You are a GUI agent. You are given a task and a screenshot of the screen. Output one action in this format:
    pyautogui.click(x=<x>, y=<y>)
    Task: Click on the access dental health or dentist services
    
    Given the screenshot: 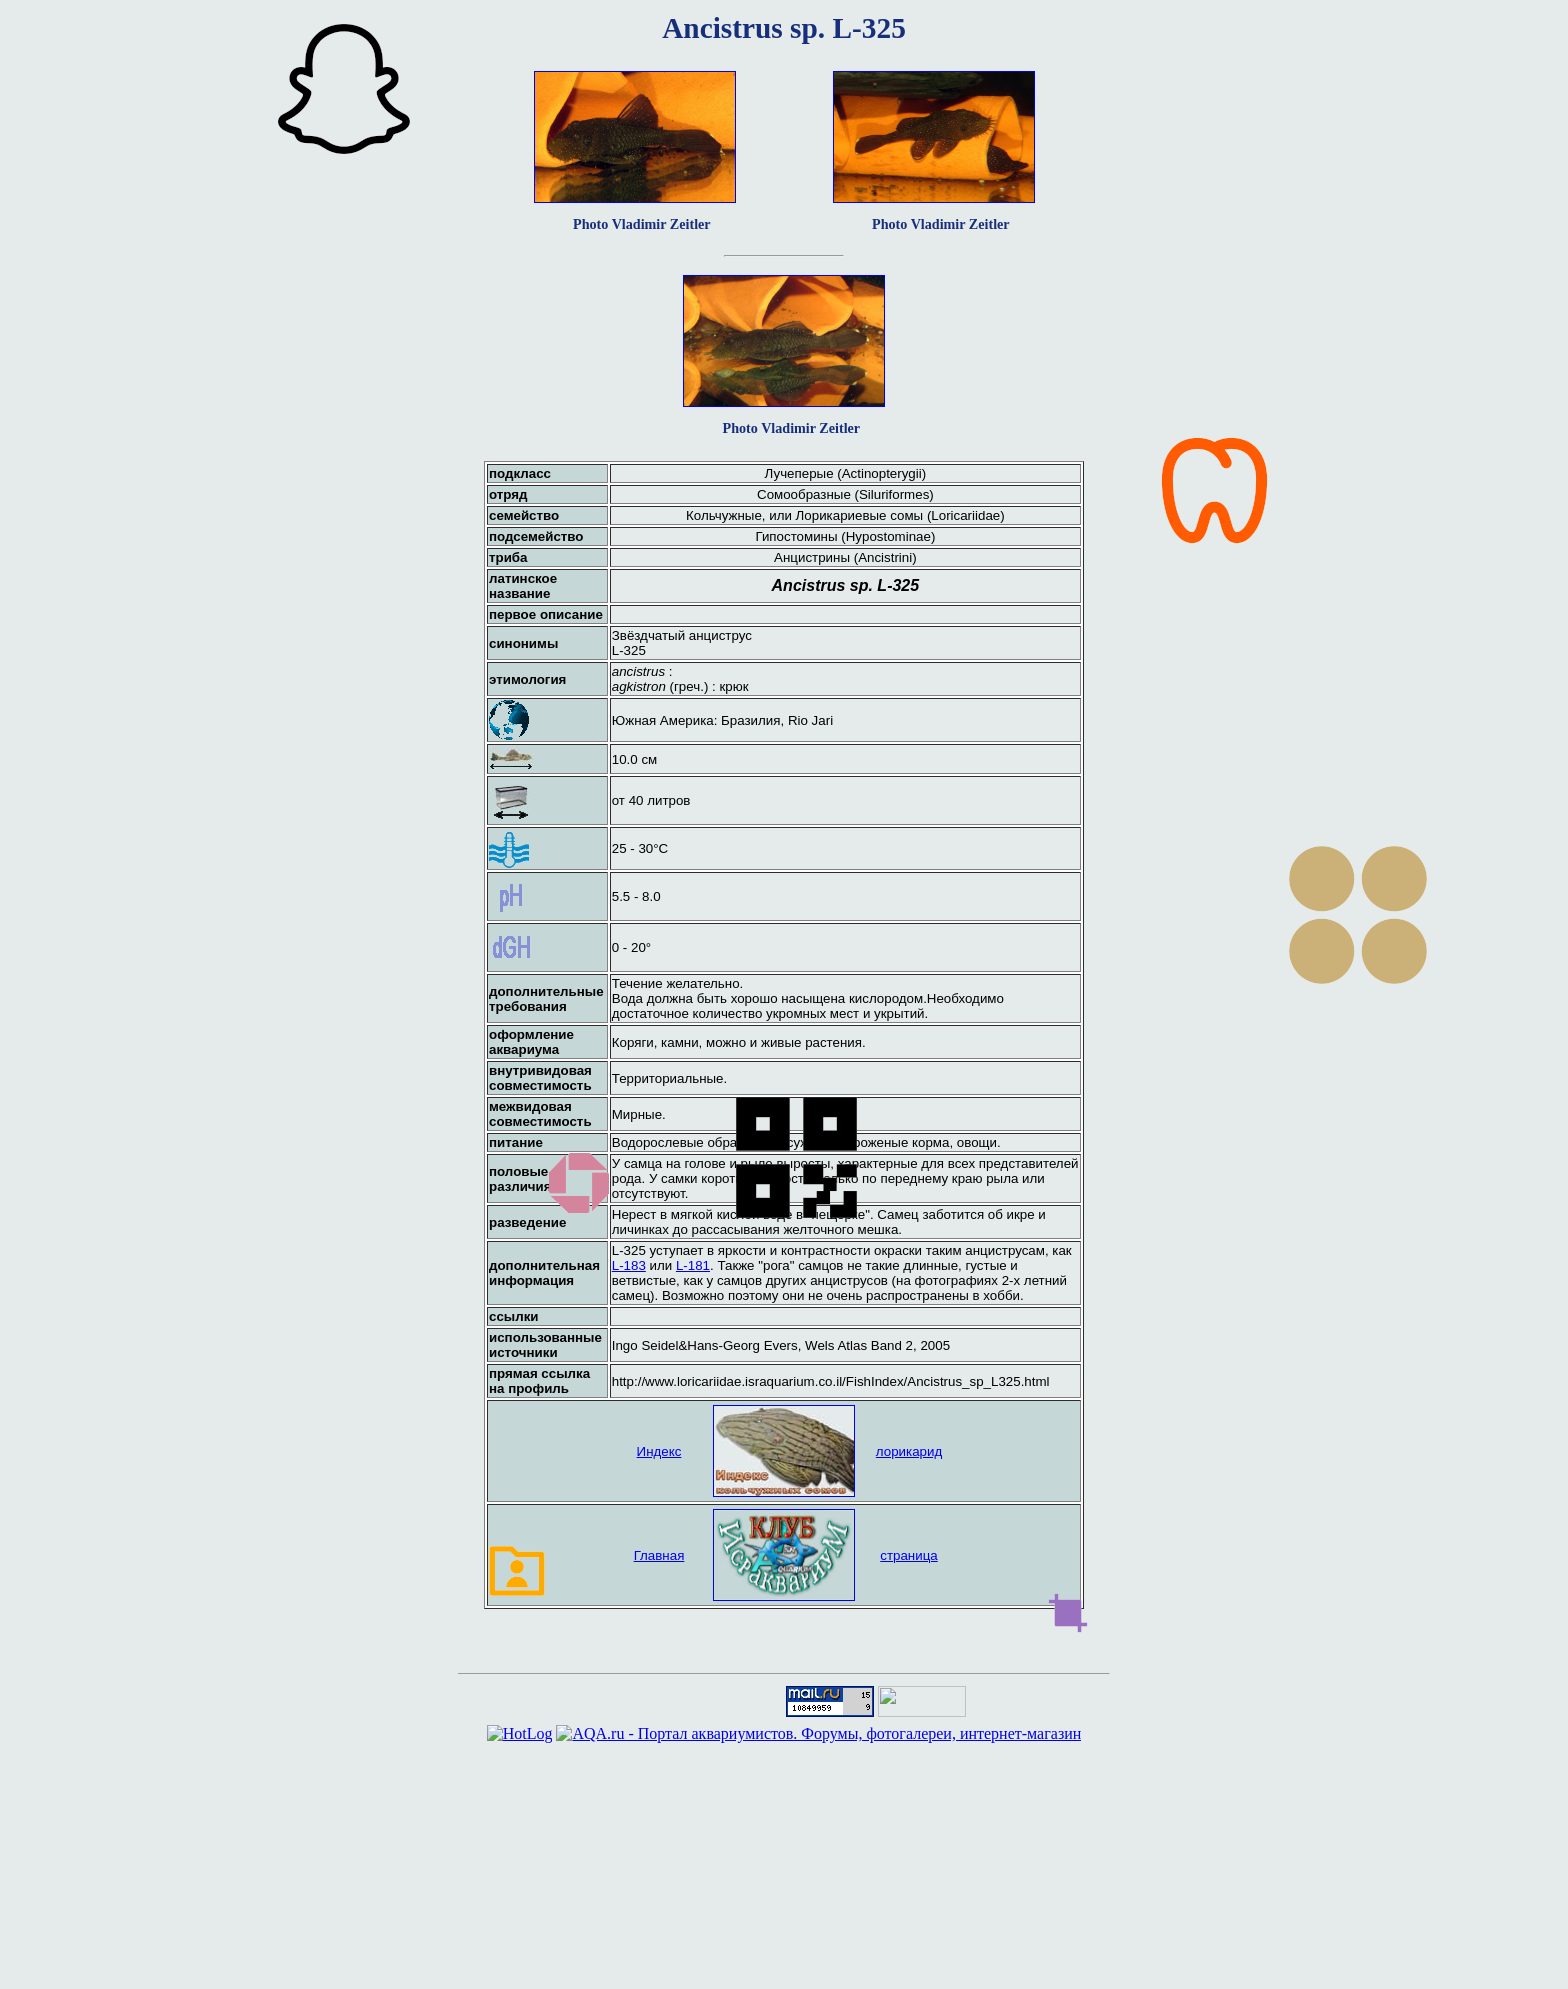 What is the action you would take?
    pyautogui.click(x=1214, y=490)
    